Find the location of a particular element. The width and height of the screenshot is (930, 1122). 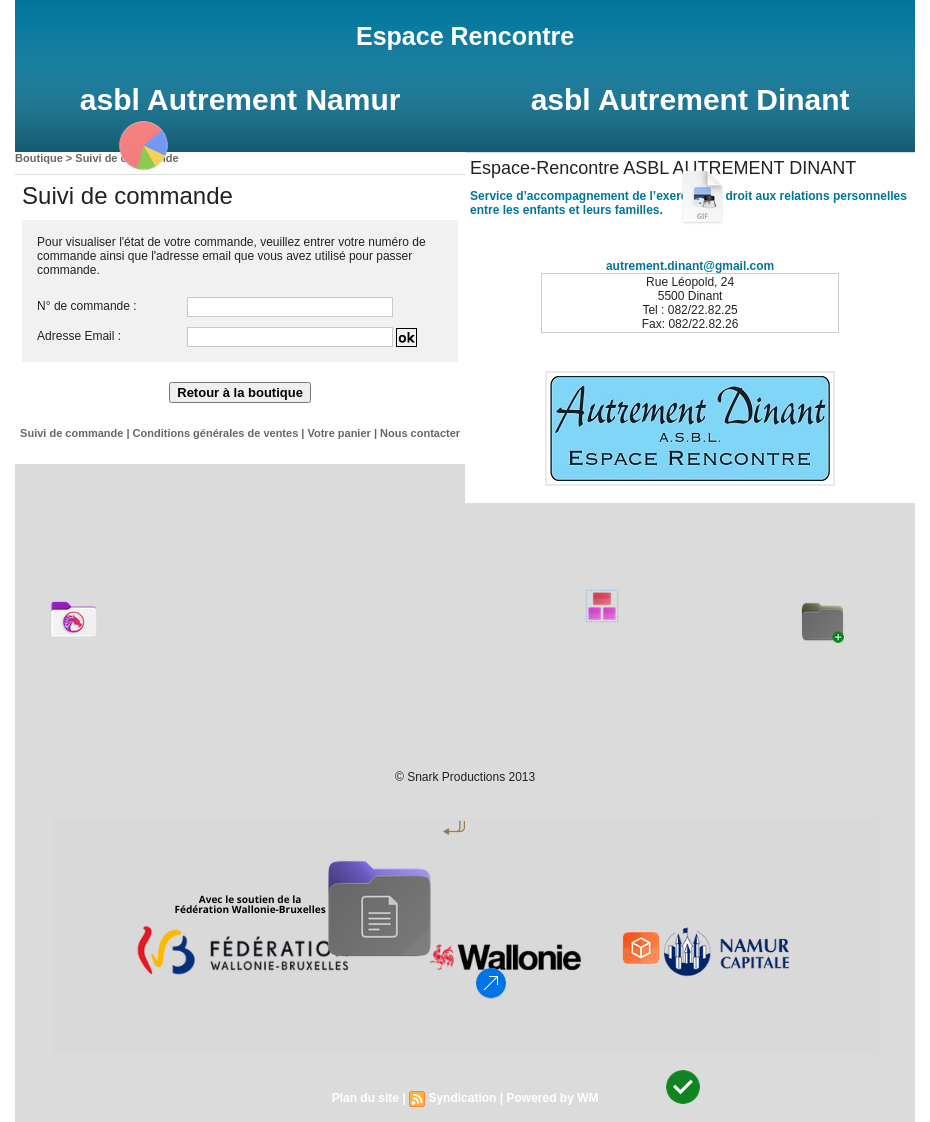

a GIF image file is located at coordinates (702, 197).